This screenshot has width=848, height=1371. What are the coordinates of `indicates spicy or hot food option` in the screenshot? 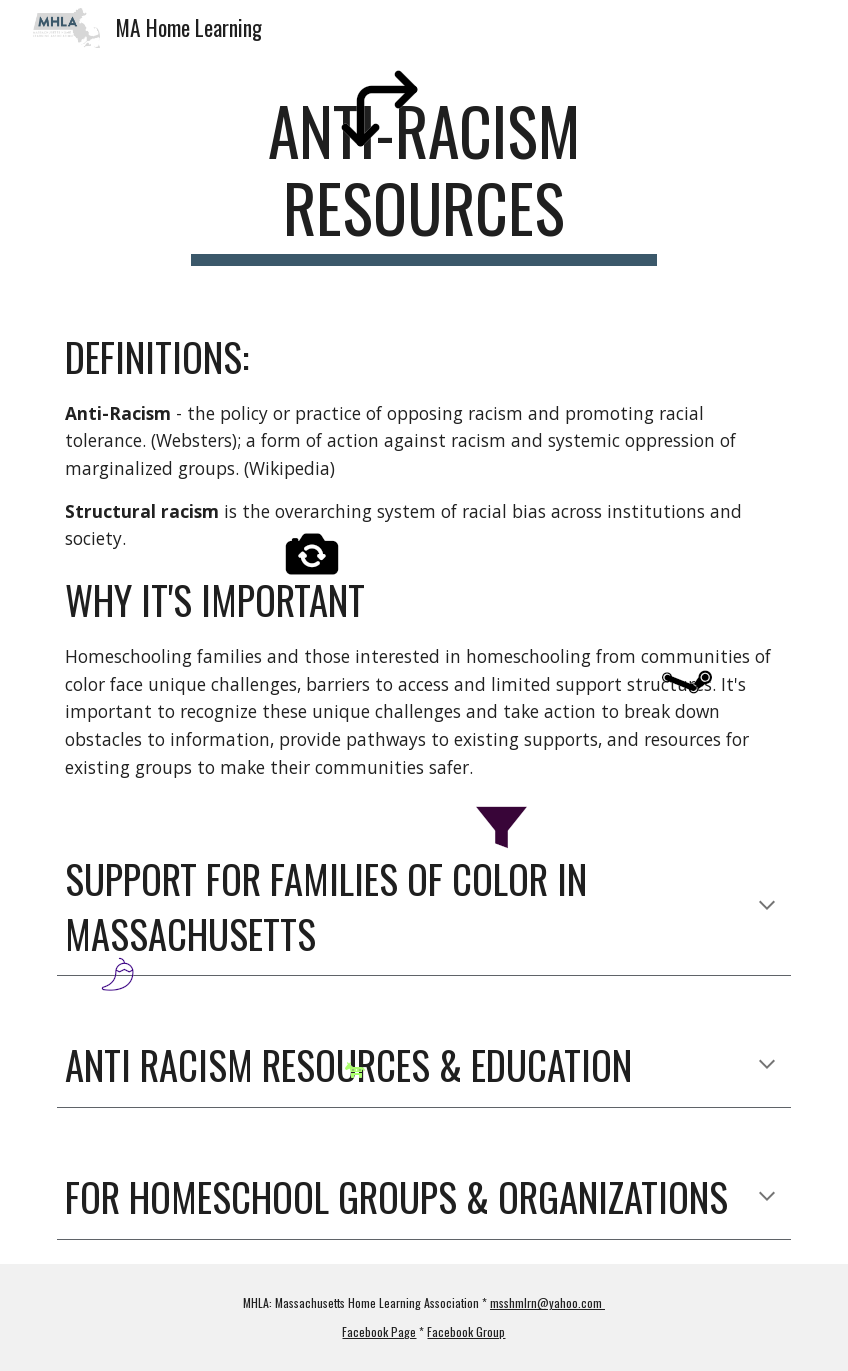 It's located at (119, 975).